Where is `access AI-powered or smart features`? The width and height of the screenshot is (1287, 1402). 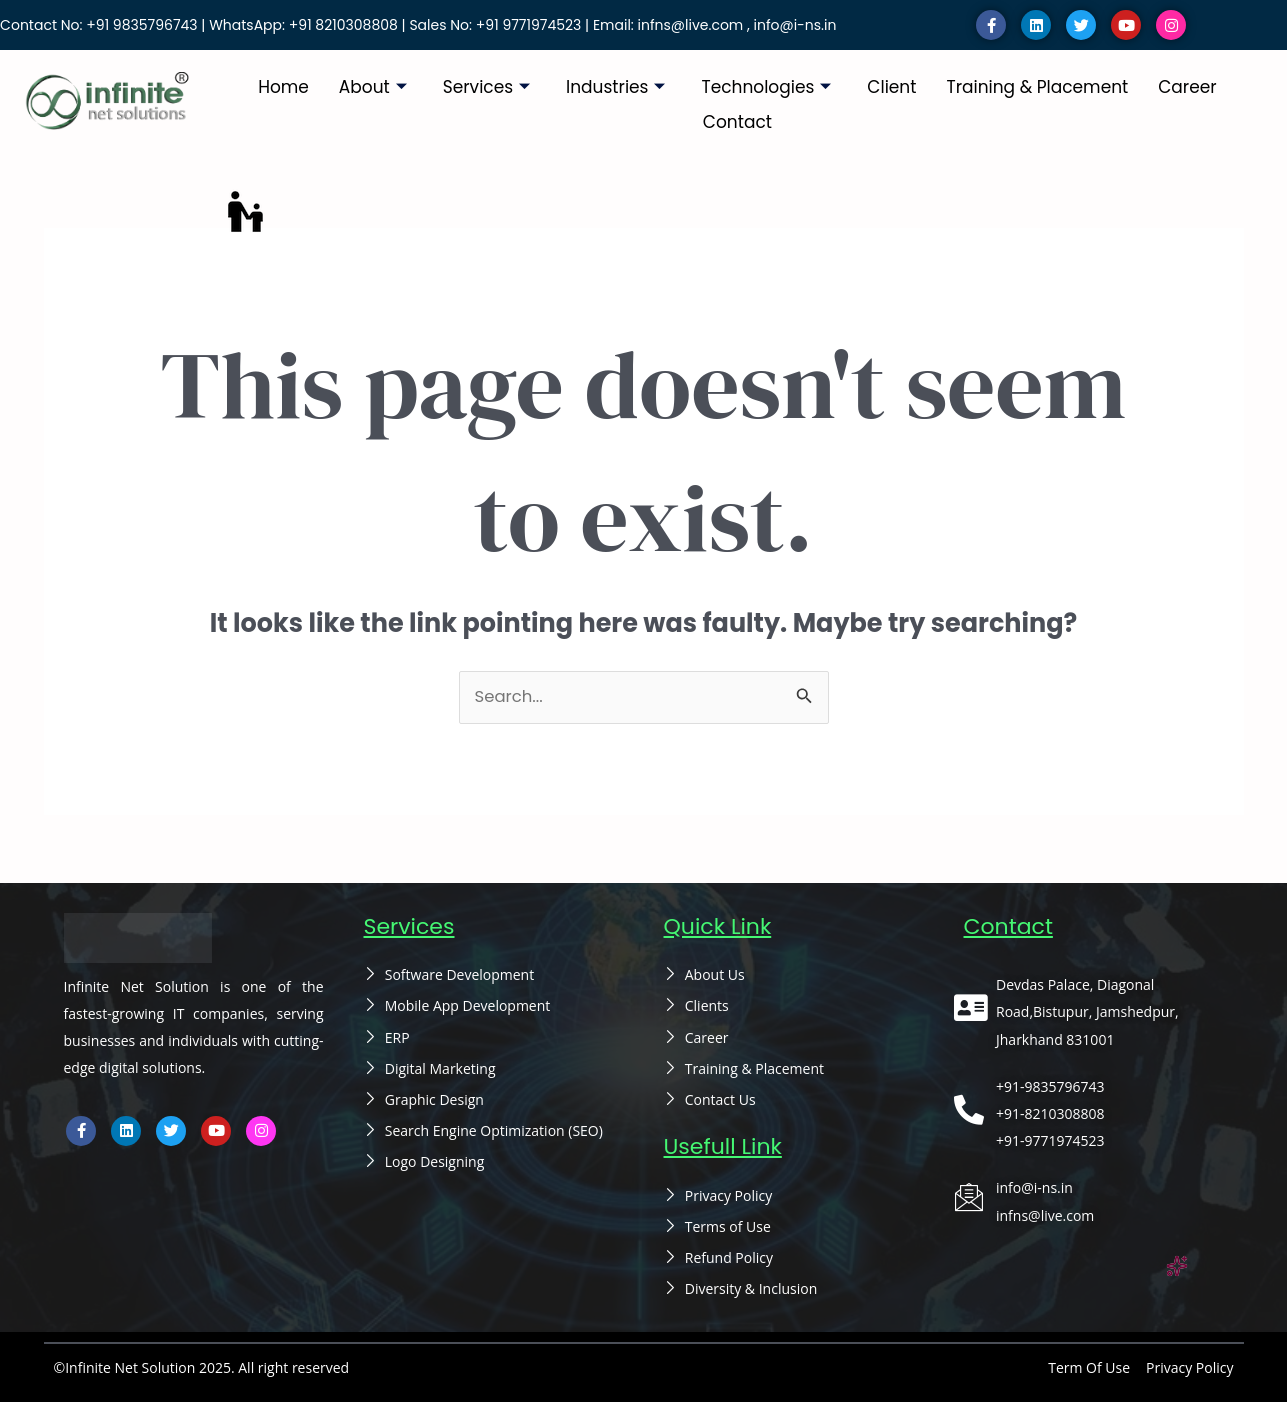
access AI-powered or smart features is located at coordinates (1177, 1266).